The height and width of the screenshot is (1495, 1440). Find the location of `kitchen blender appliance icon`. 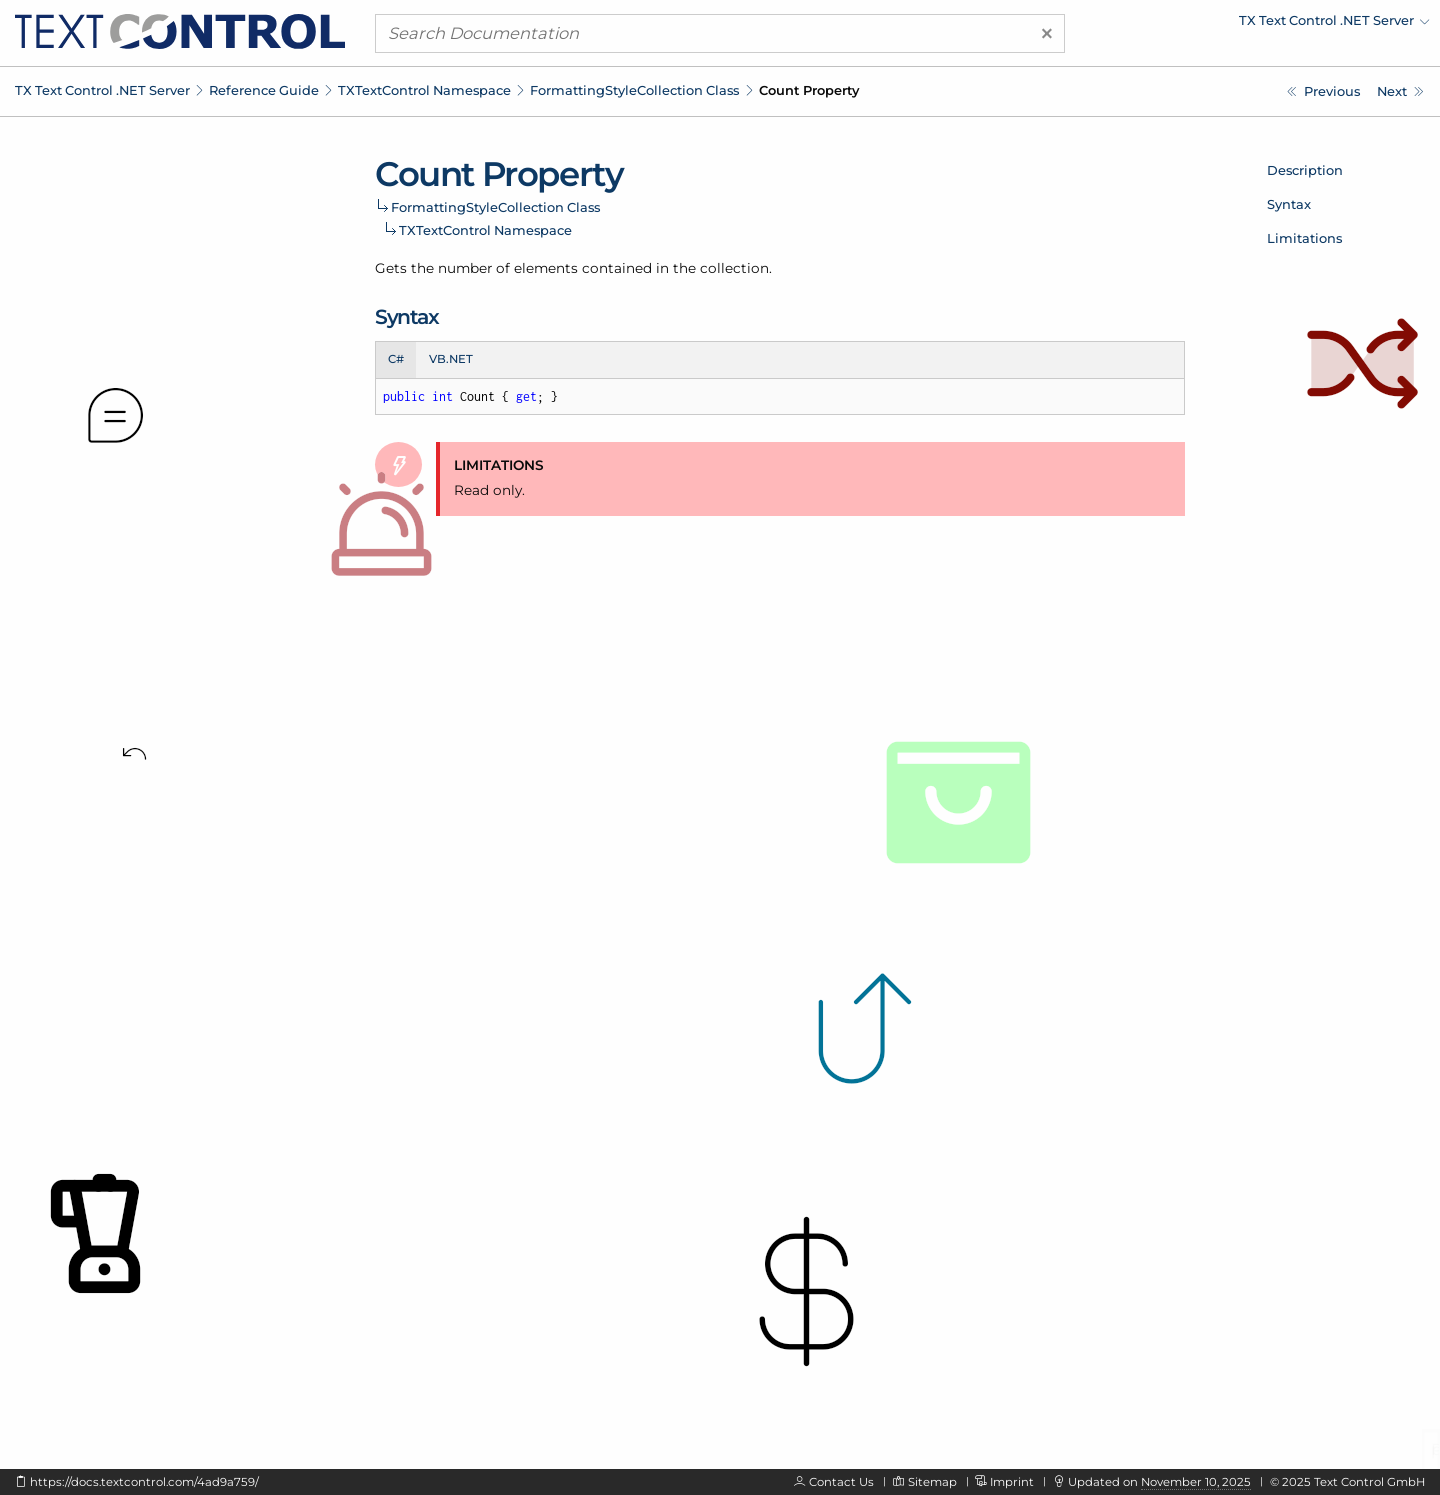

kitchen blender appliance icon is located at coordinates (98, 1233).